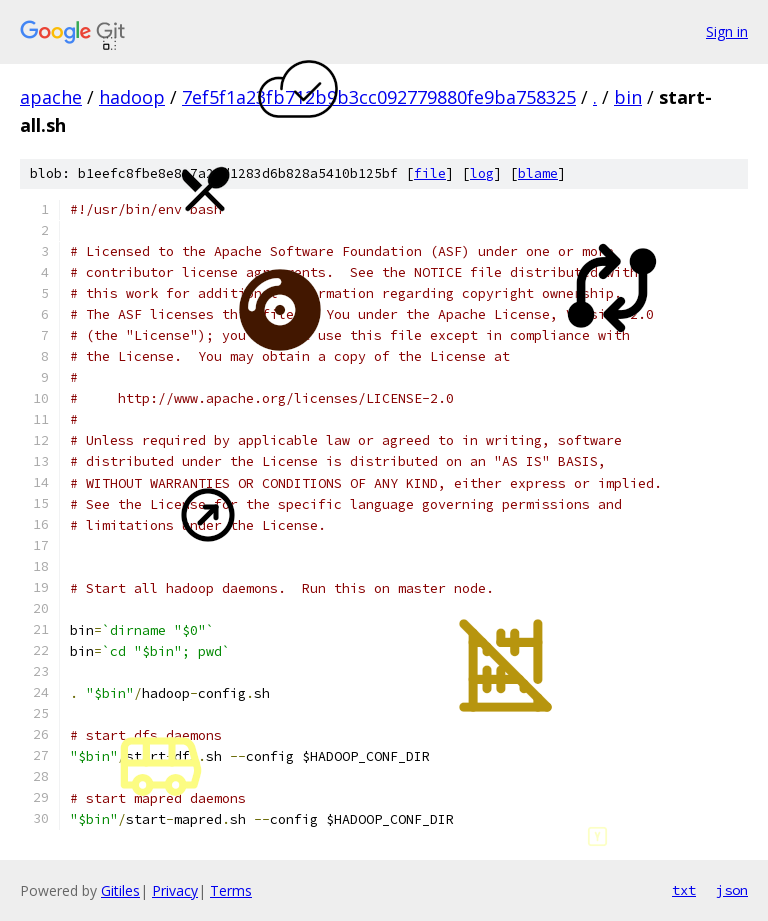 The width and height of the screenshot is (768, 921). What do you see at coordinates (280, 310) in the screenshot?
I see `access music or audio library` at bounding box center [280, 310].